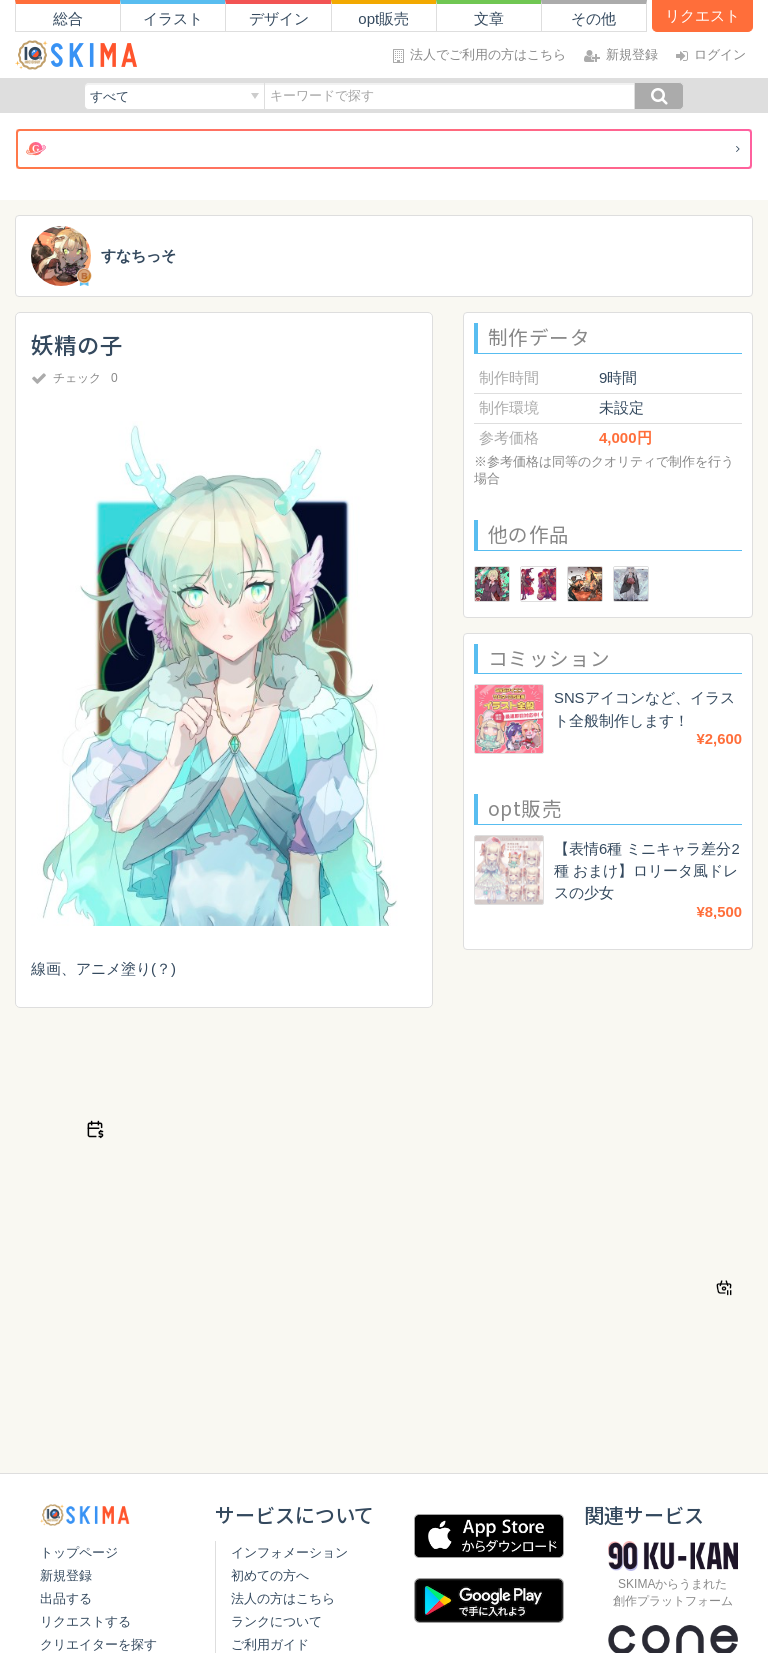 The height and width of the screenshot is (1653, 768). Describe the element at coordinates (724, 1287) in the screenshot. I see `pause or hold shopping basket` at that location.